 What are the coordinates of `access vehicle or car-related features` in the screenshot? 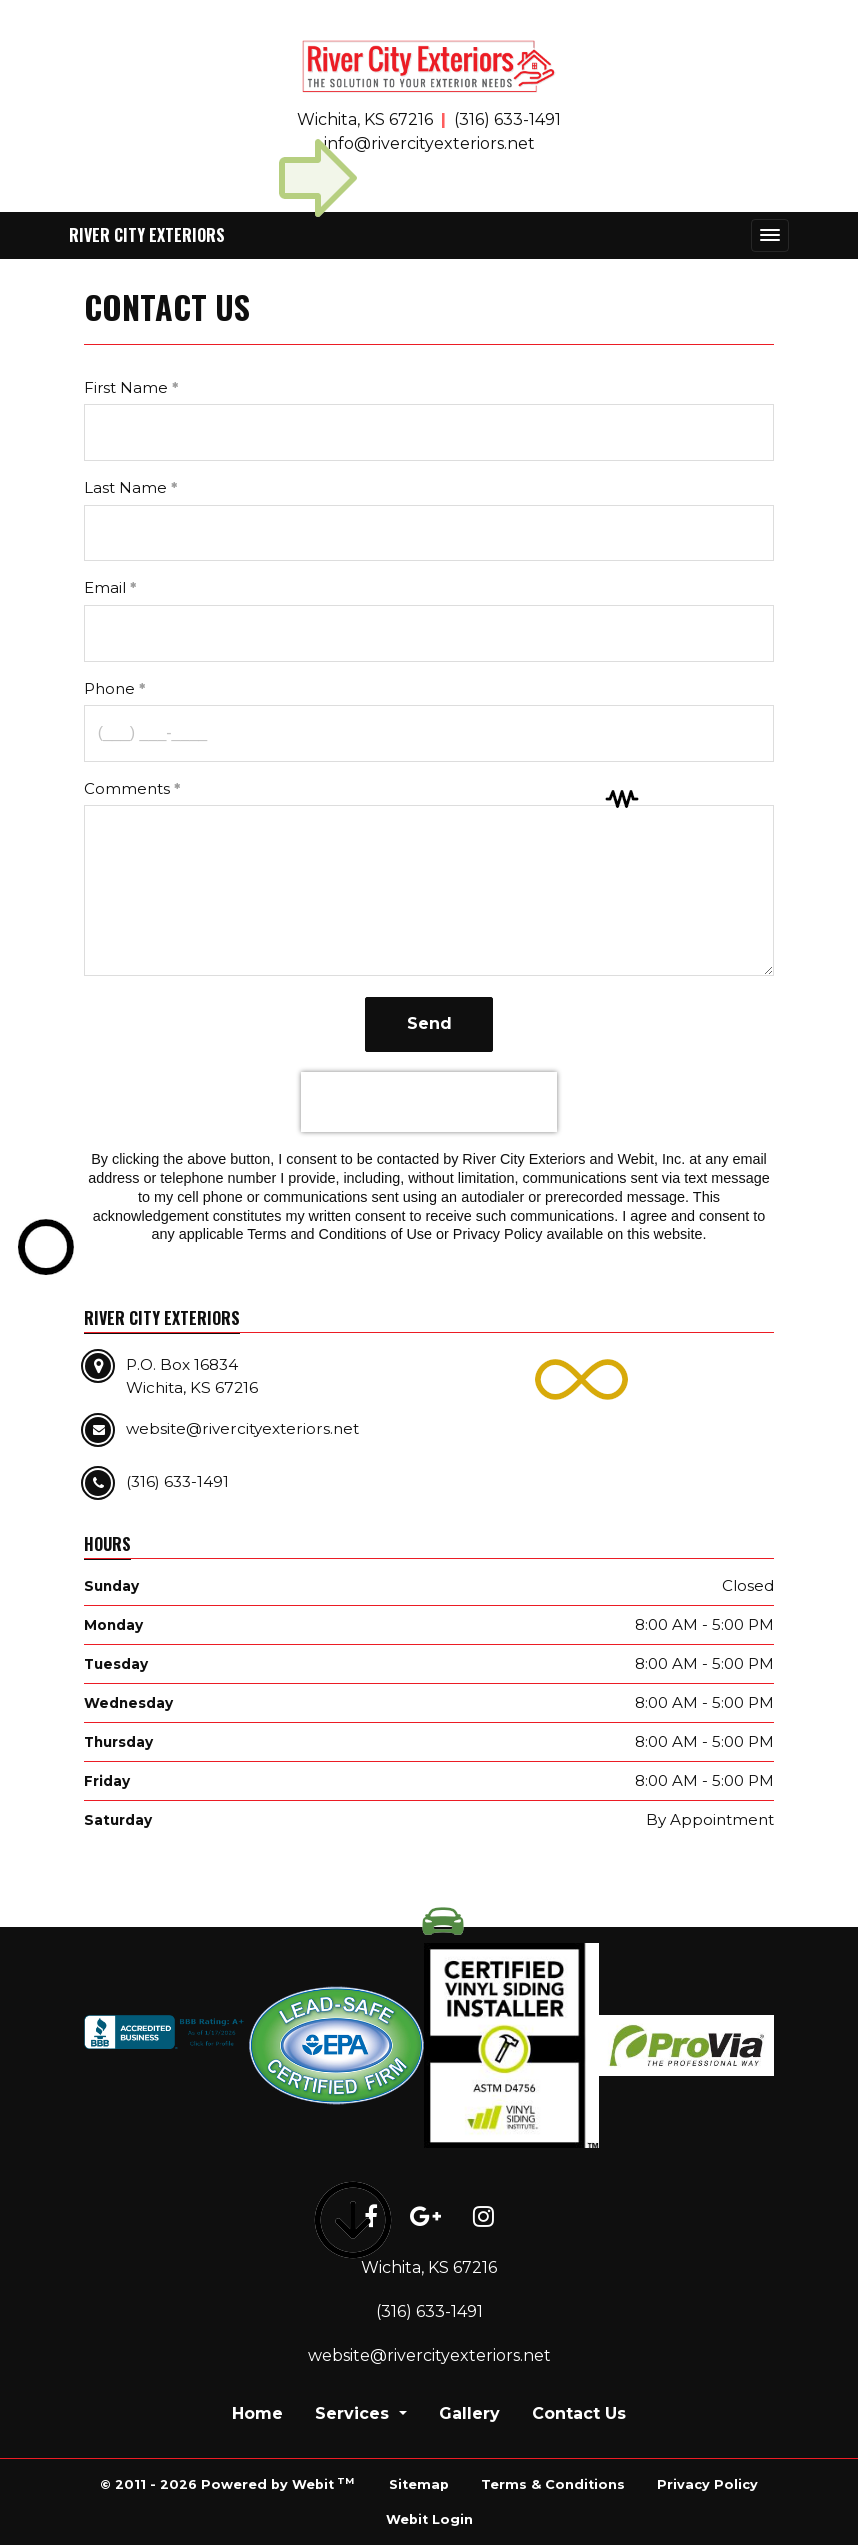 It's located at (443, 1921).